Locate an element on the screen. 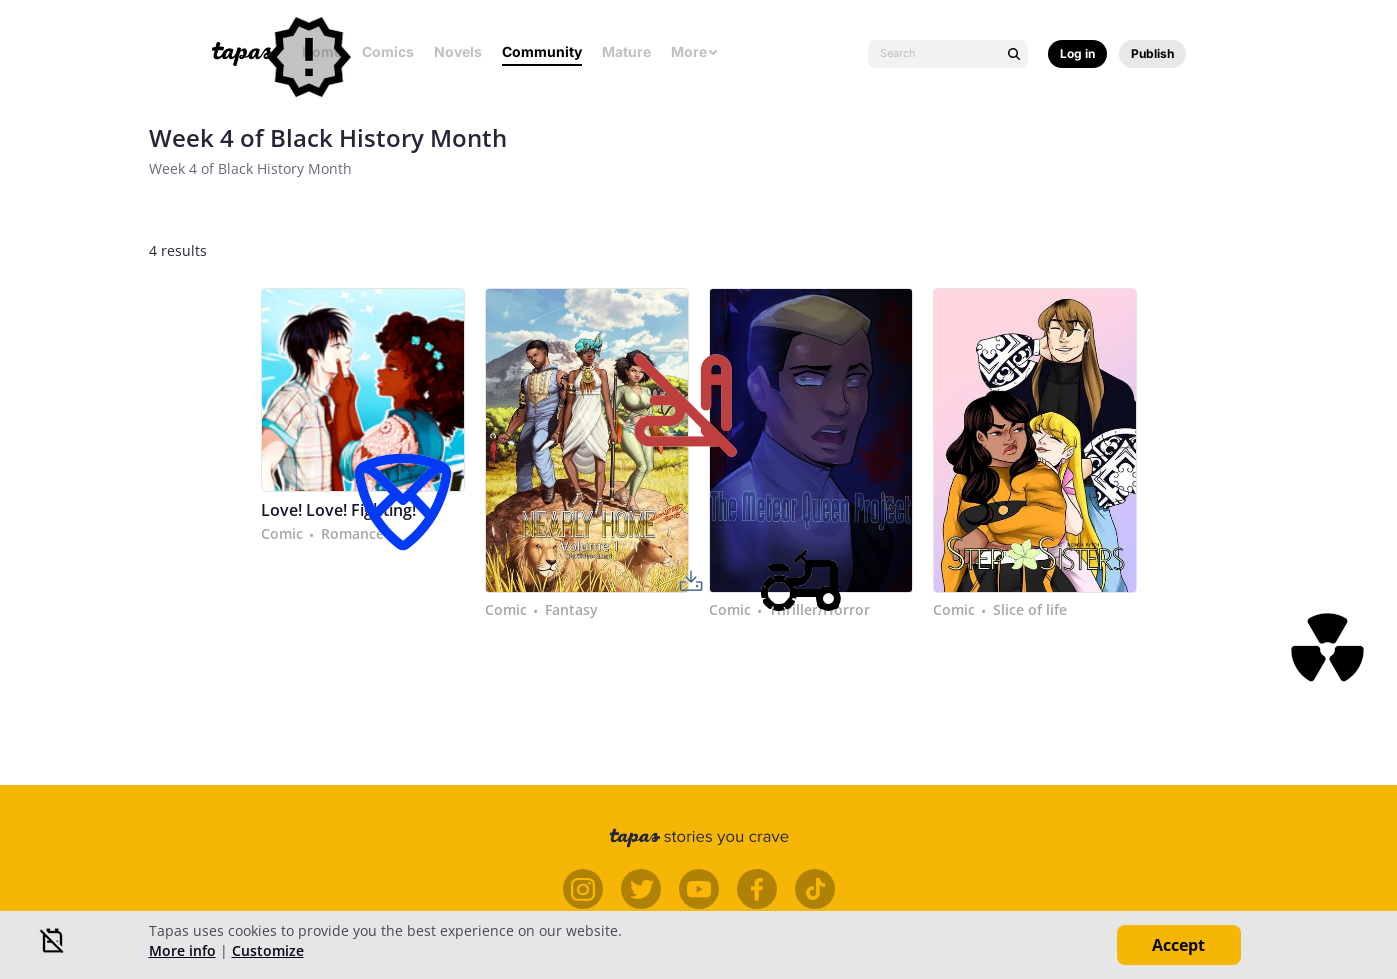 This screenshot has height=979, width=1397. indicates new or recently added content is located at coordinates (309, 57).